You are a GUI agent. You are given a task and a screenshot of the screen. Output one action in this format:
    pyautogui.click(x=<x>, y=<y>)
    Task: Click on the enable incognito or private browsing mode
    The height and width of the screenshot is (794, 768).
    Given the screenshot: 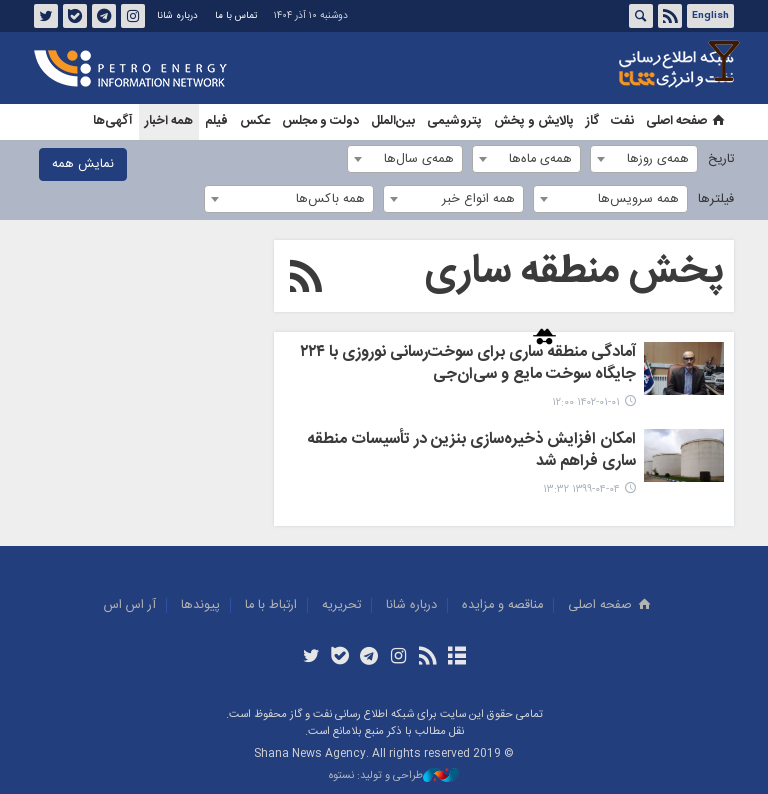 What is the action you would take?
    pyautogui.click(x=544, y=336)
    